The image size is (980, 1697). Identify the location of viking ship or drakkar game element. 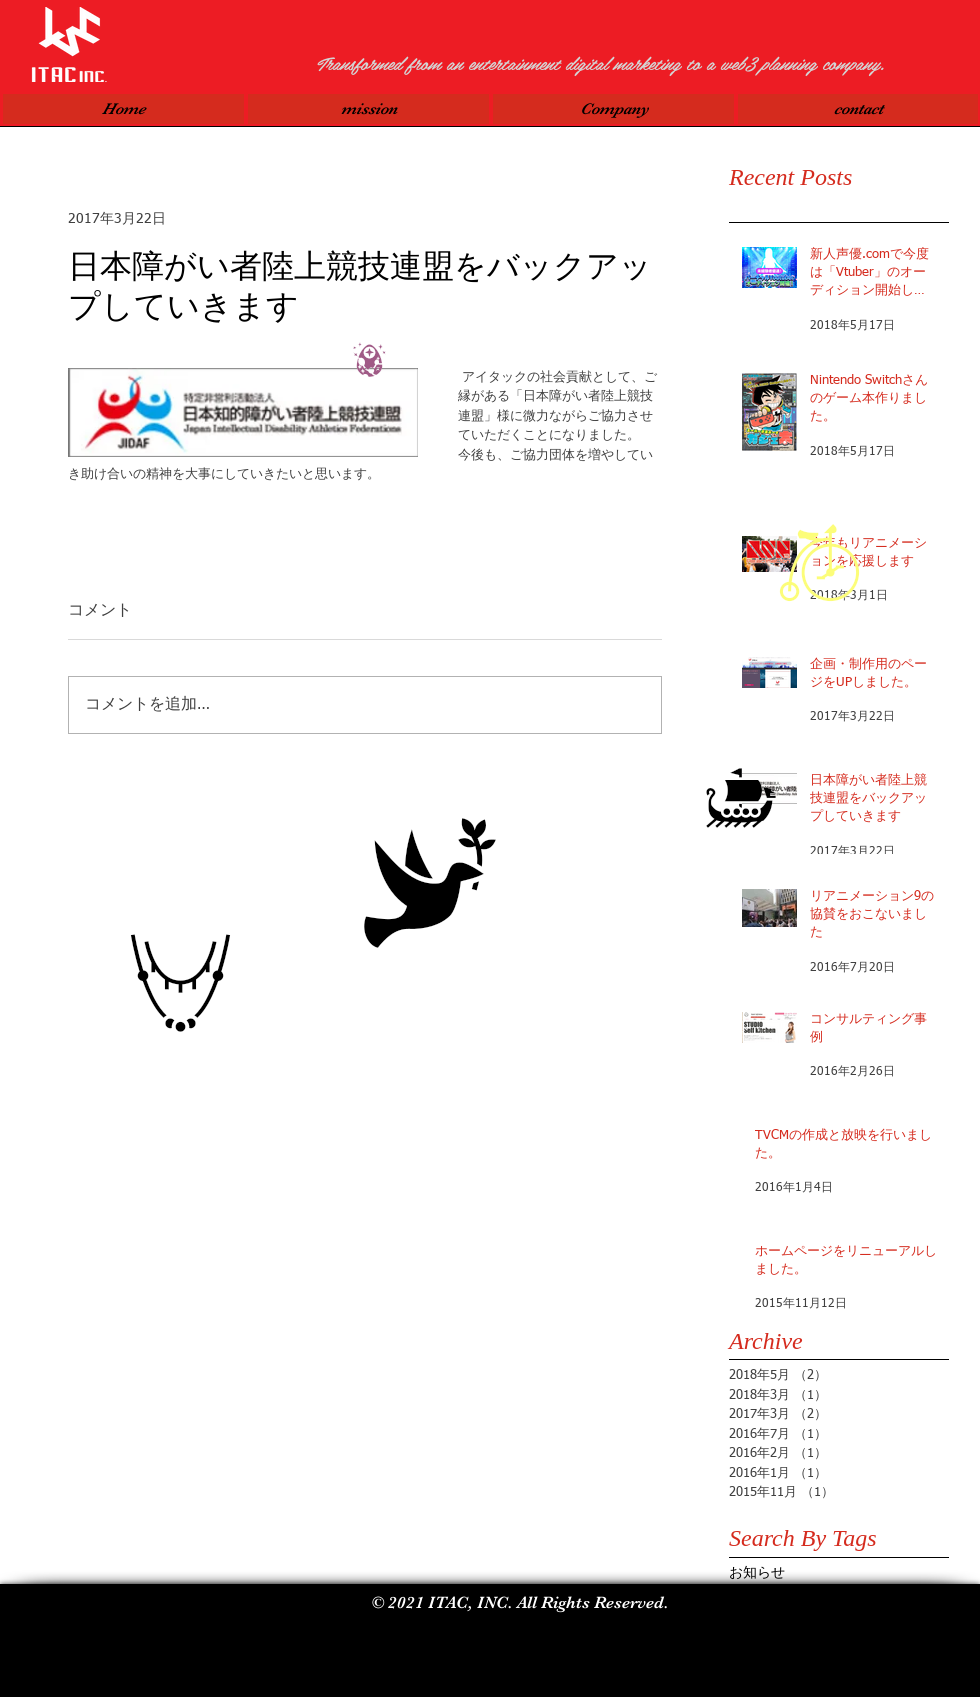
(740, 801).